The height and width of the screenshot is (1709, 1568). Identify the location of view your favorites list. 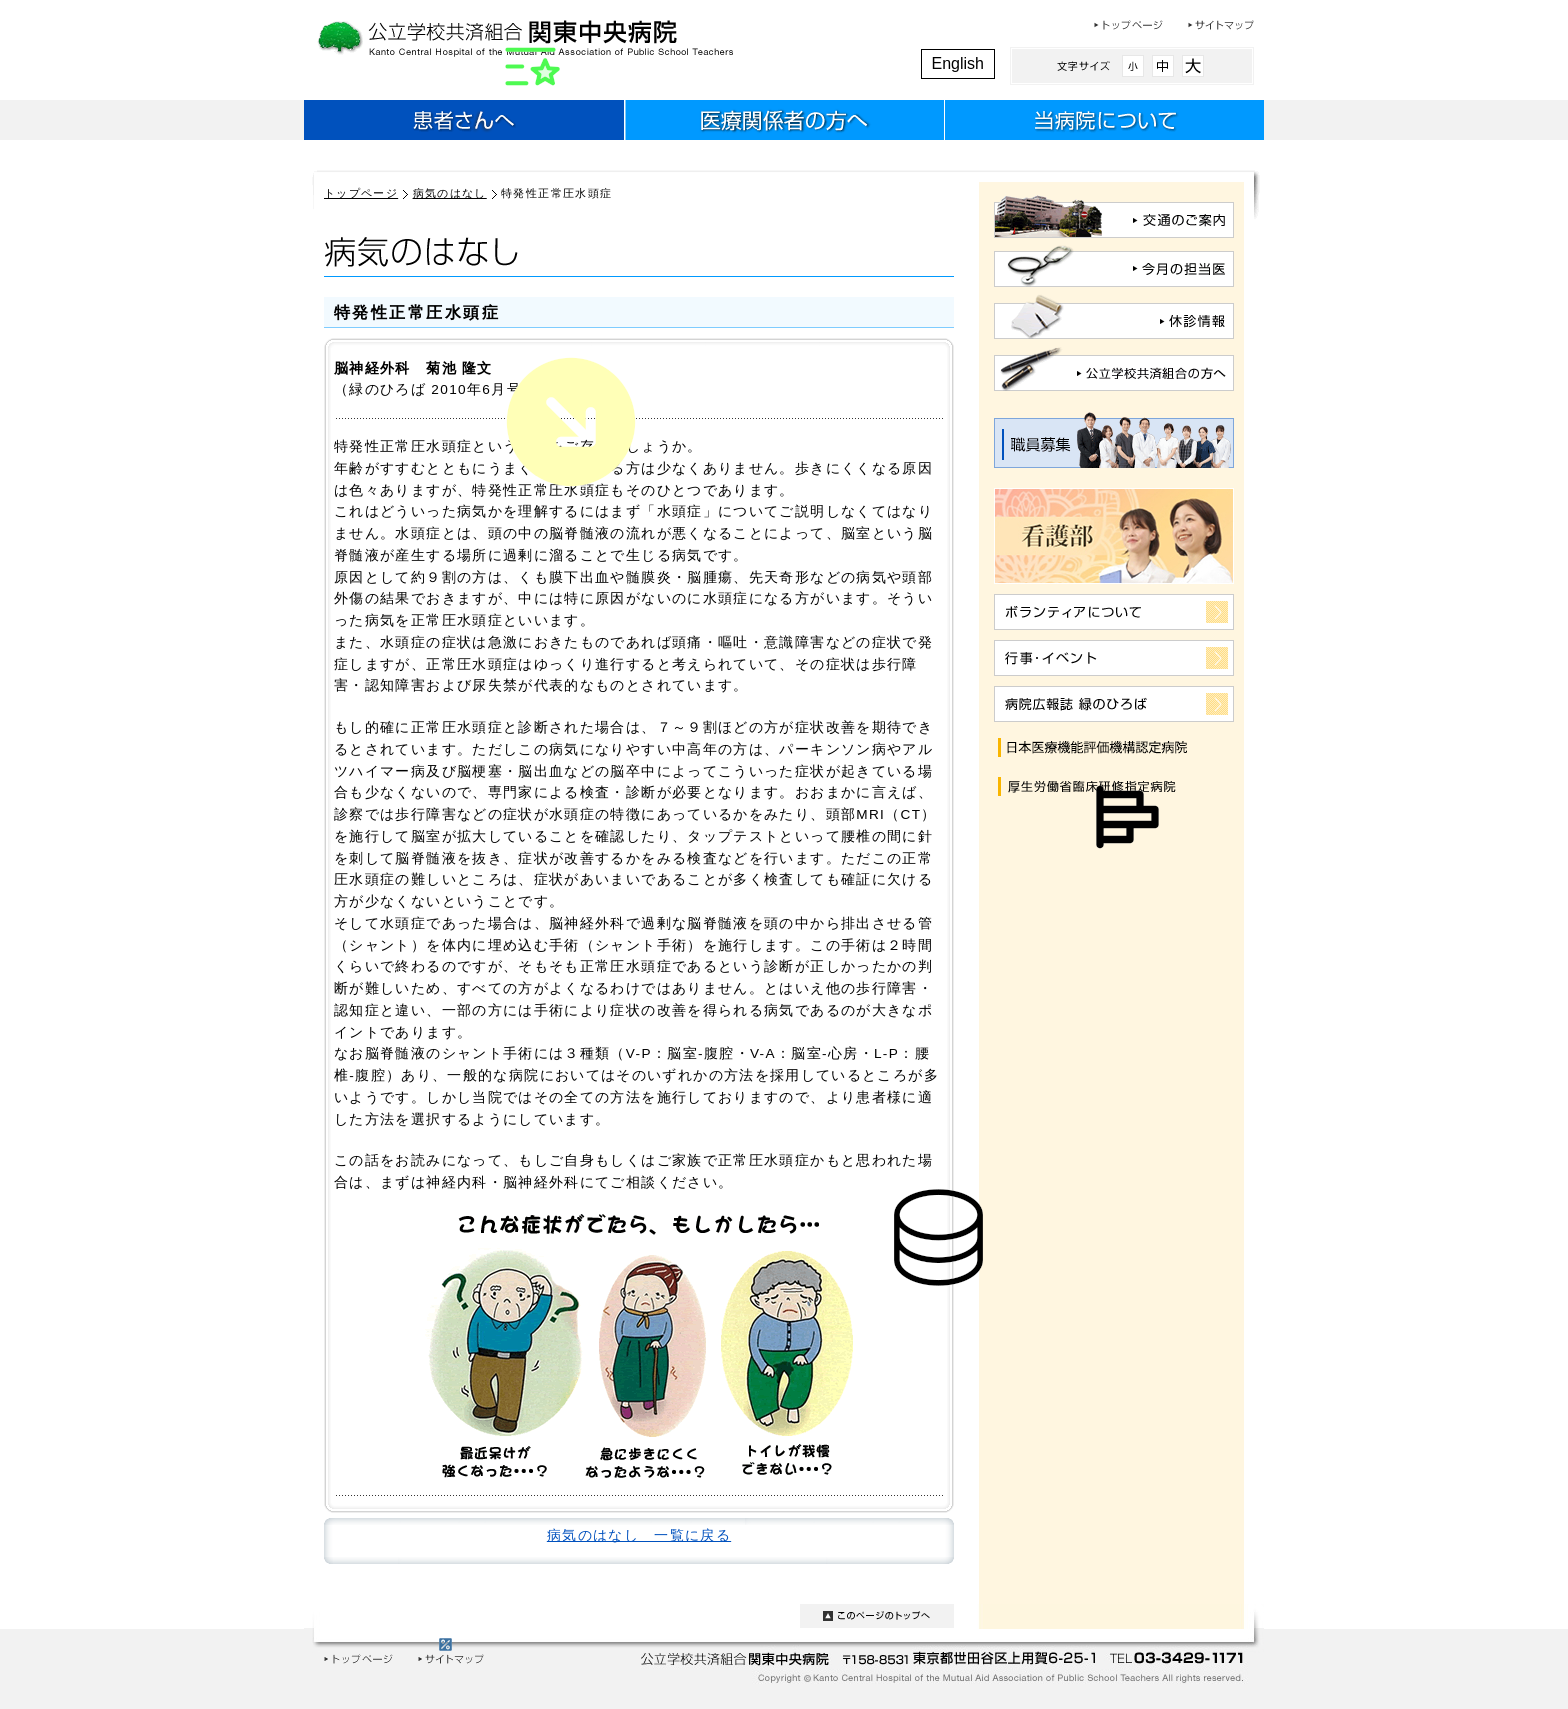
(530, 66).